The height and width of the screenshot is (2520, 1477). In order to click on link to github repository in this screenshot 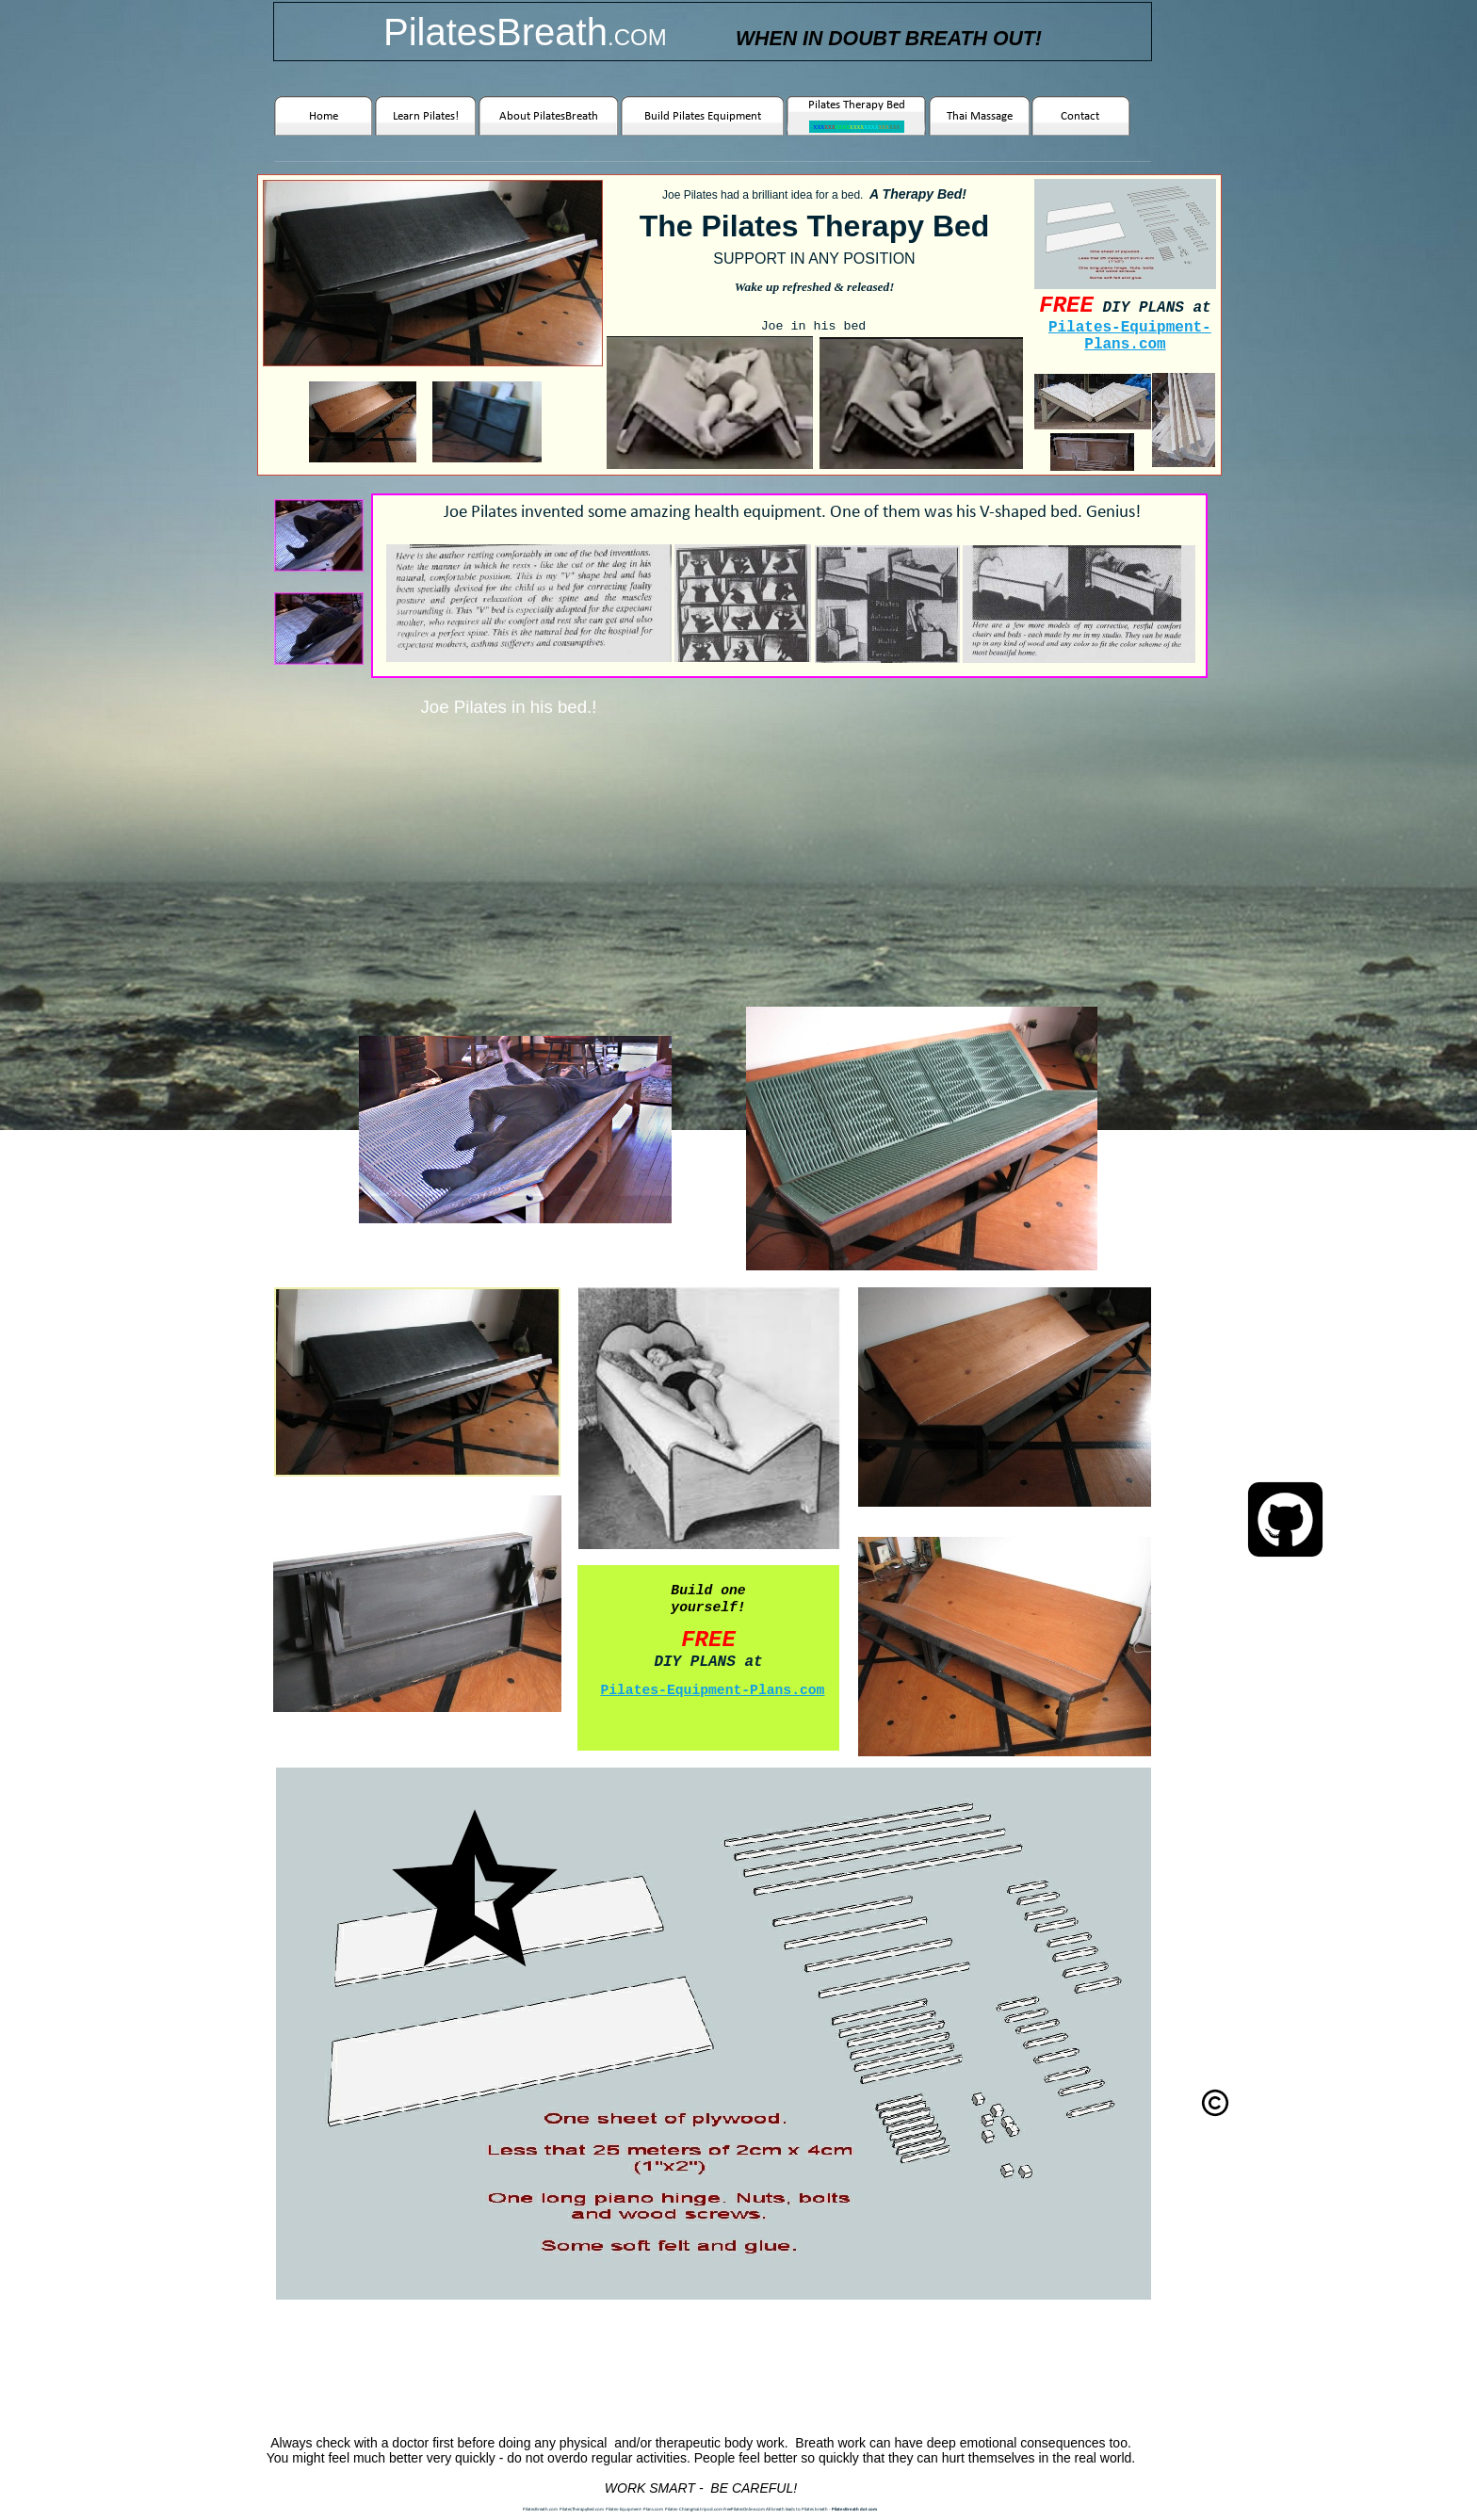, I will do `click(1285, 1519)`.